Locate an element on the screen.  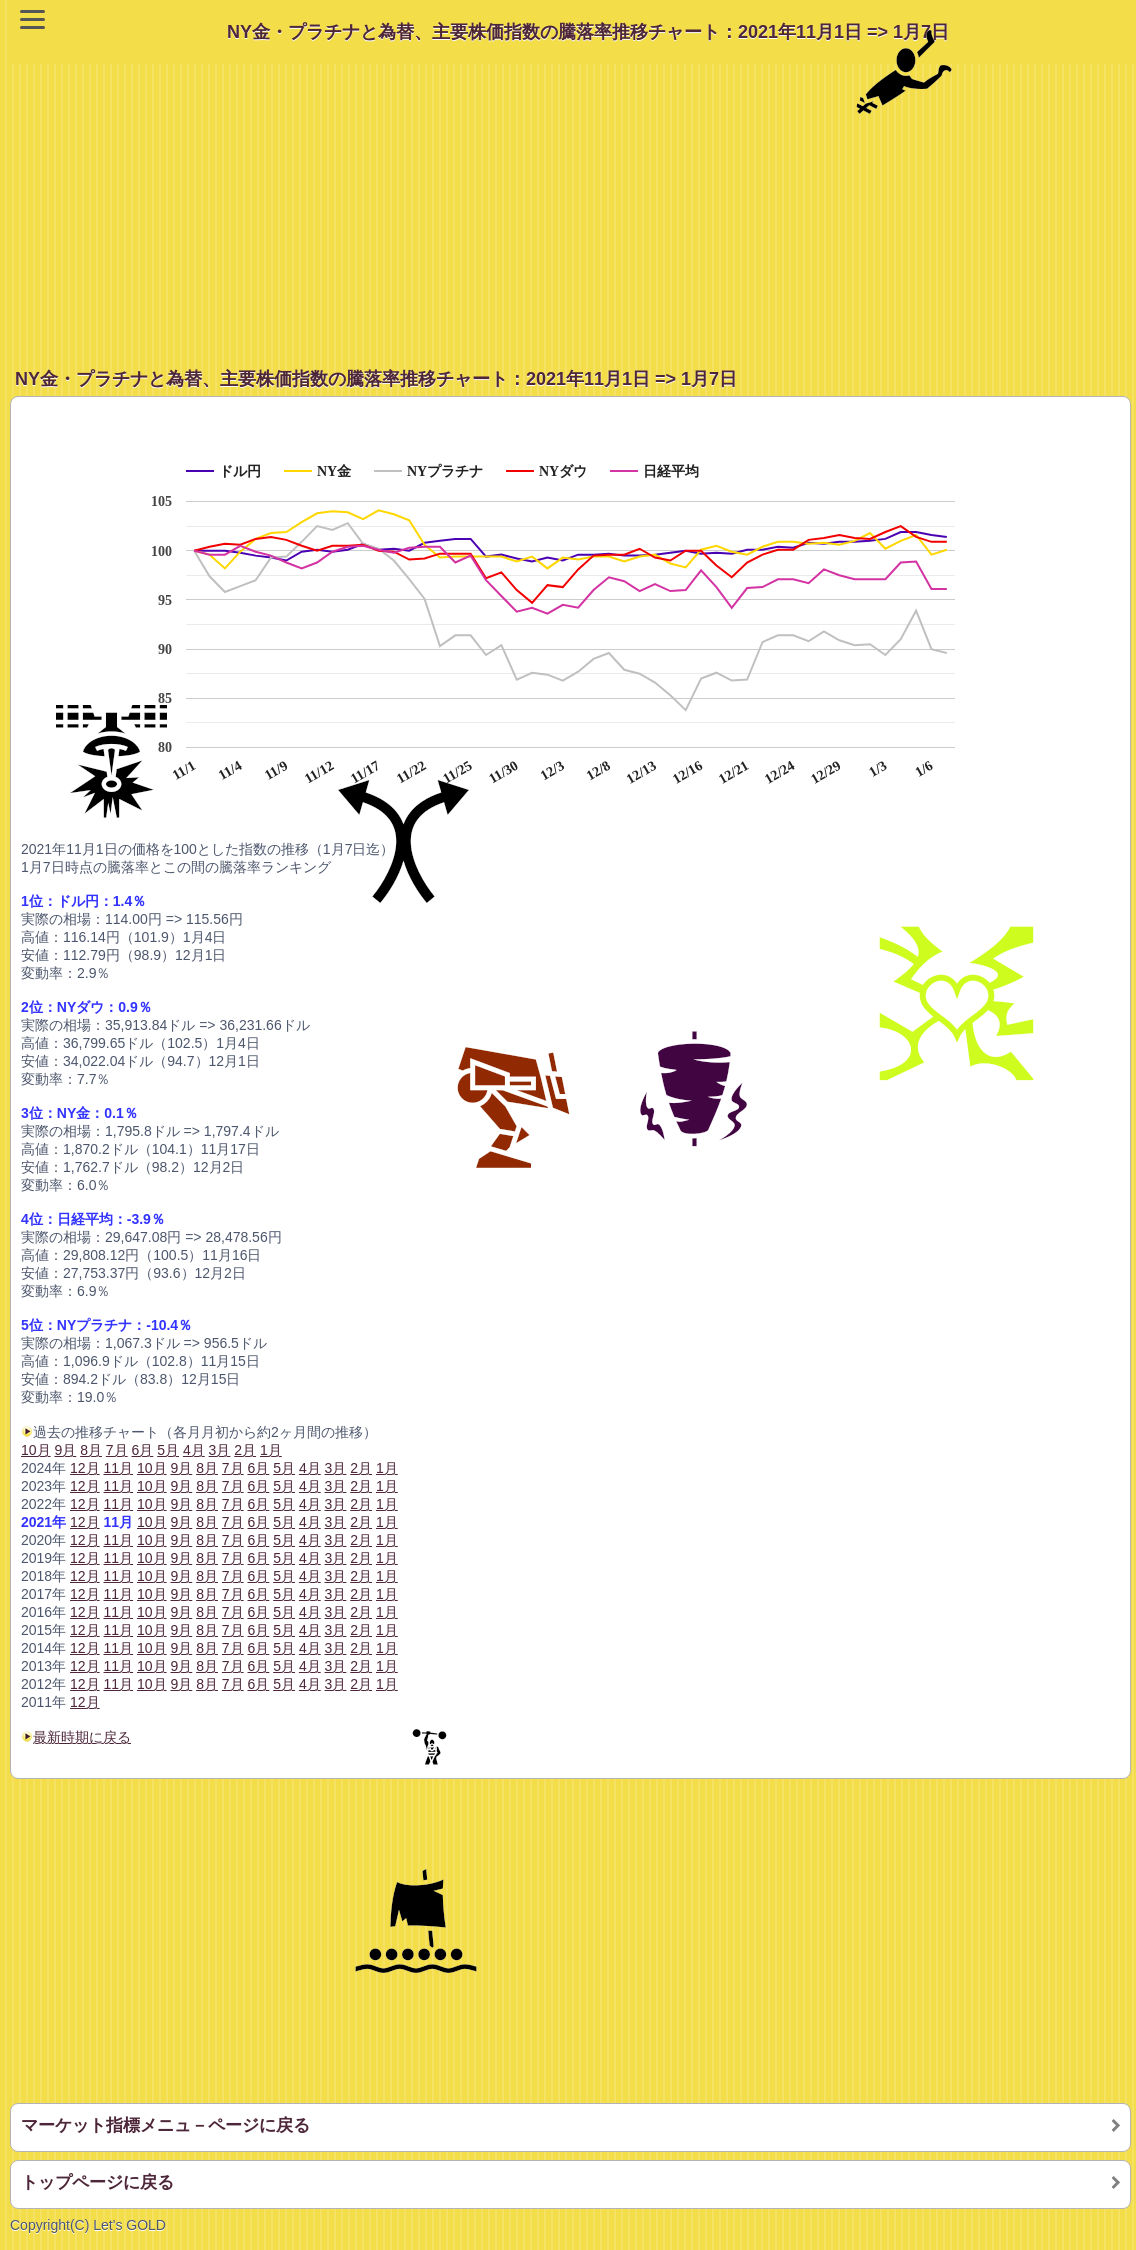
indicates a crawling or stealth movement mode is located at coordinates (904, 72).